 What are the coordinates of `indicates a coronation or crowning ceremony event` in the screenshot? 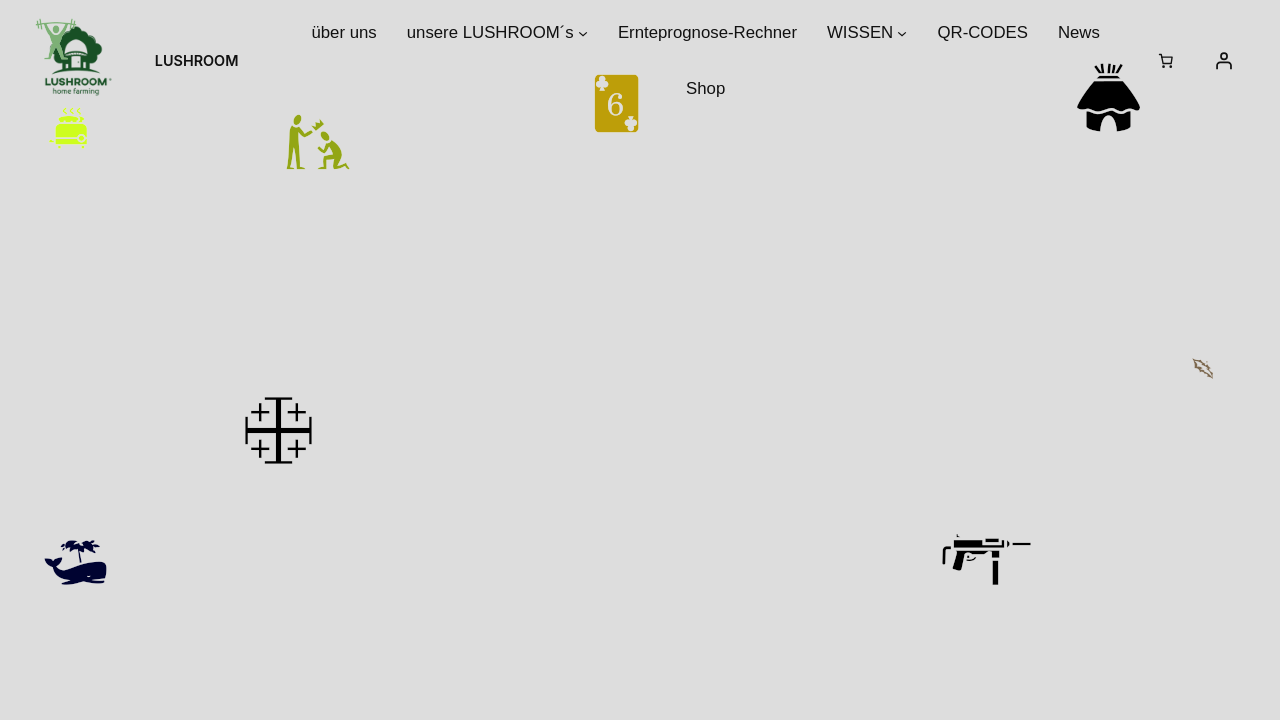 It's located at (318, 142).